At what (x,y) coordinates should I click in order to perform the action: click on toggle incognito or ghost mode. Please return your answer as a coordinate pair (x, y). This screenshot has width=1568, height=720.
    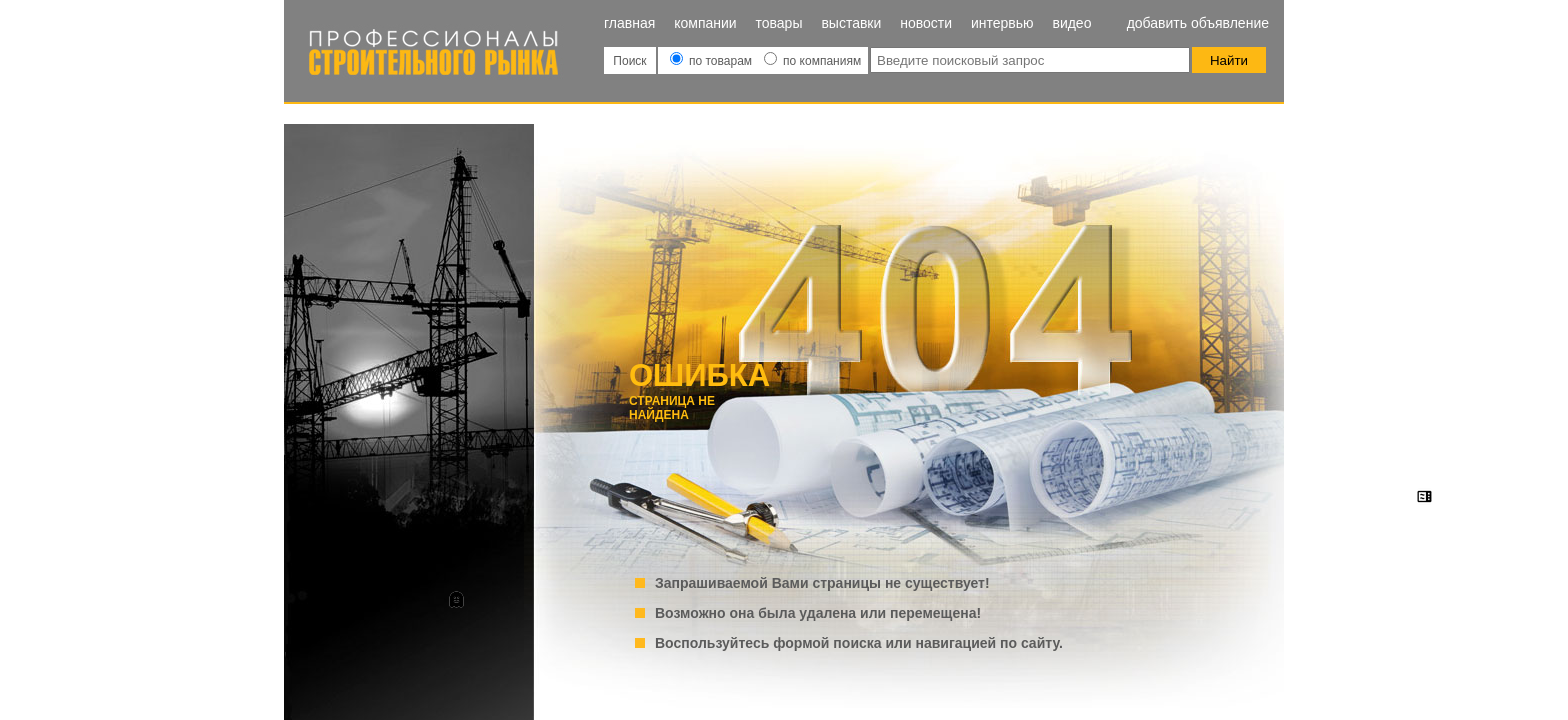
    Looking at the image, I should click on (456, 599).